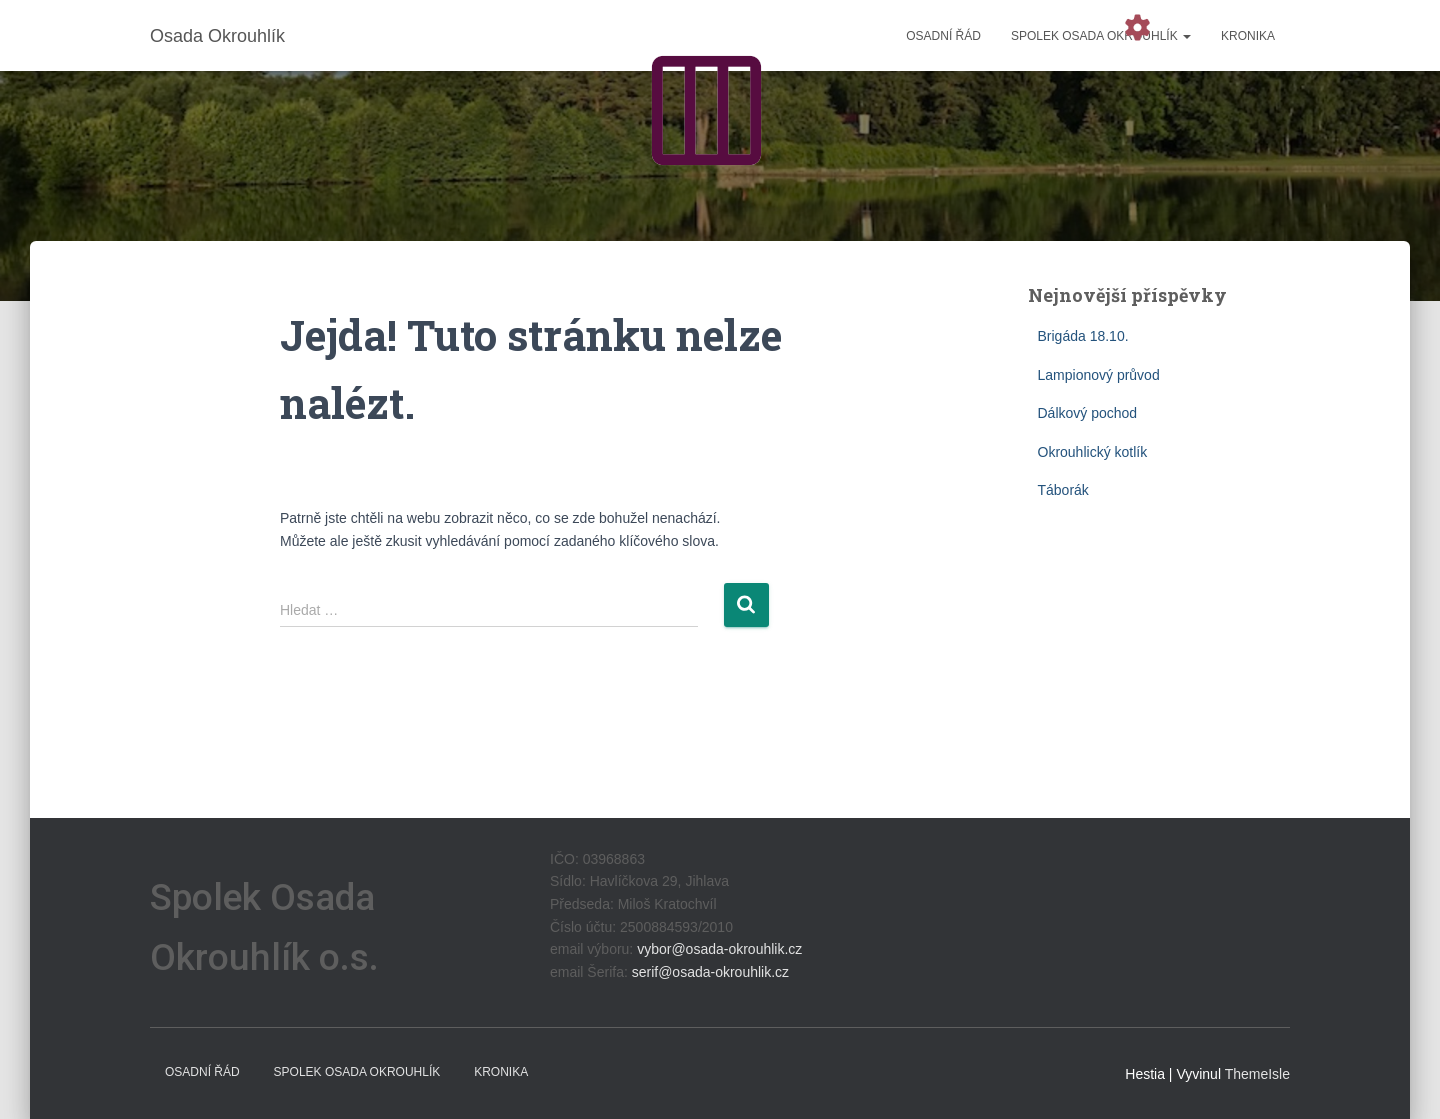  Describe the element at coordinates (1137, 27) in the screenshot. I see `access settings or preferences` at that location.